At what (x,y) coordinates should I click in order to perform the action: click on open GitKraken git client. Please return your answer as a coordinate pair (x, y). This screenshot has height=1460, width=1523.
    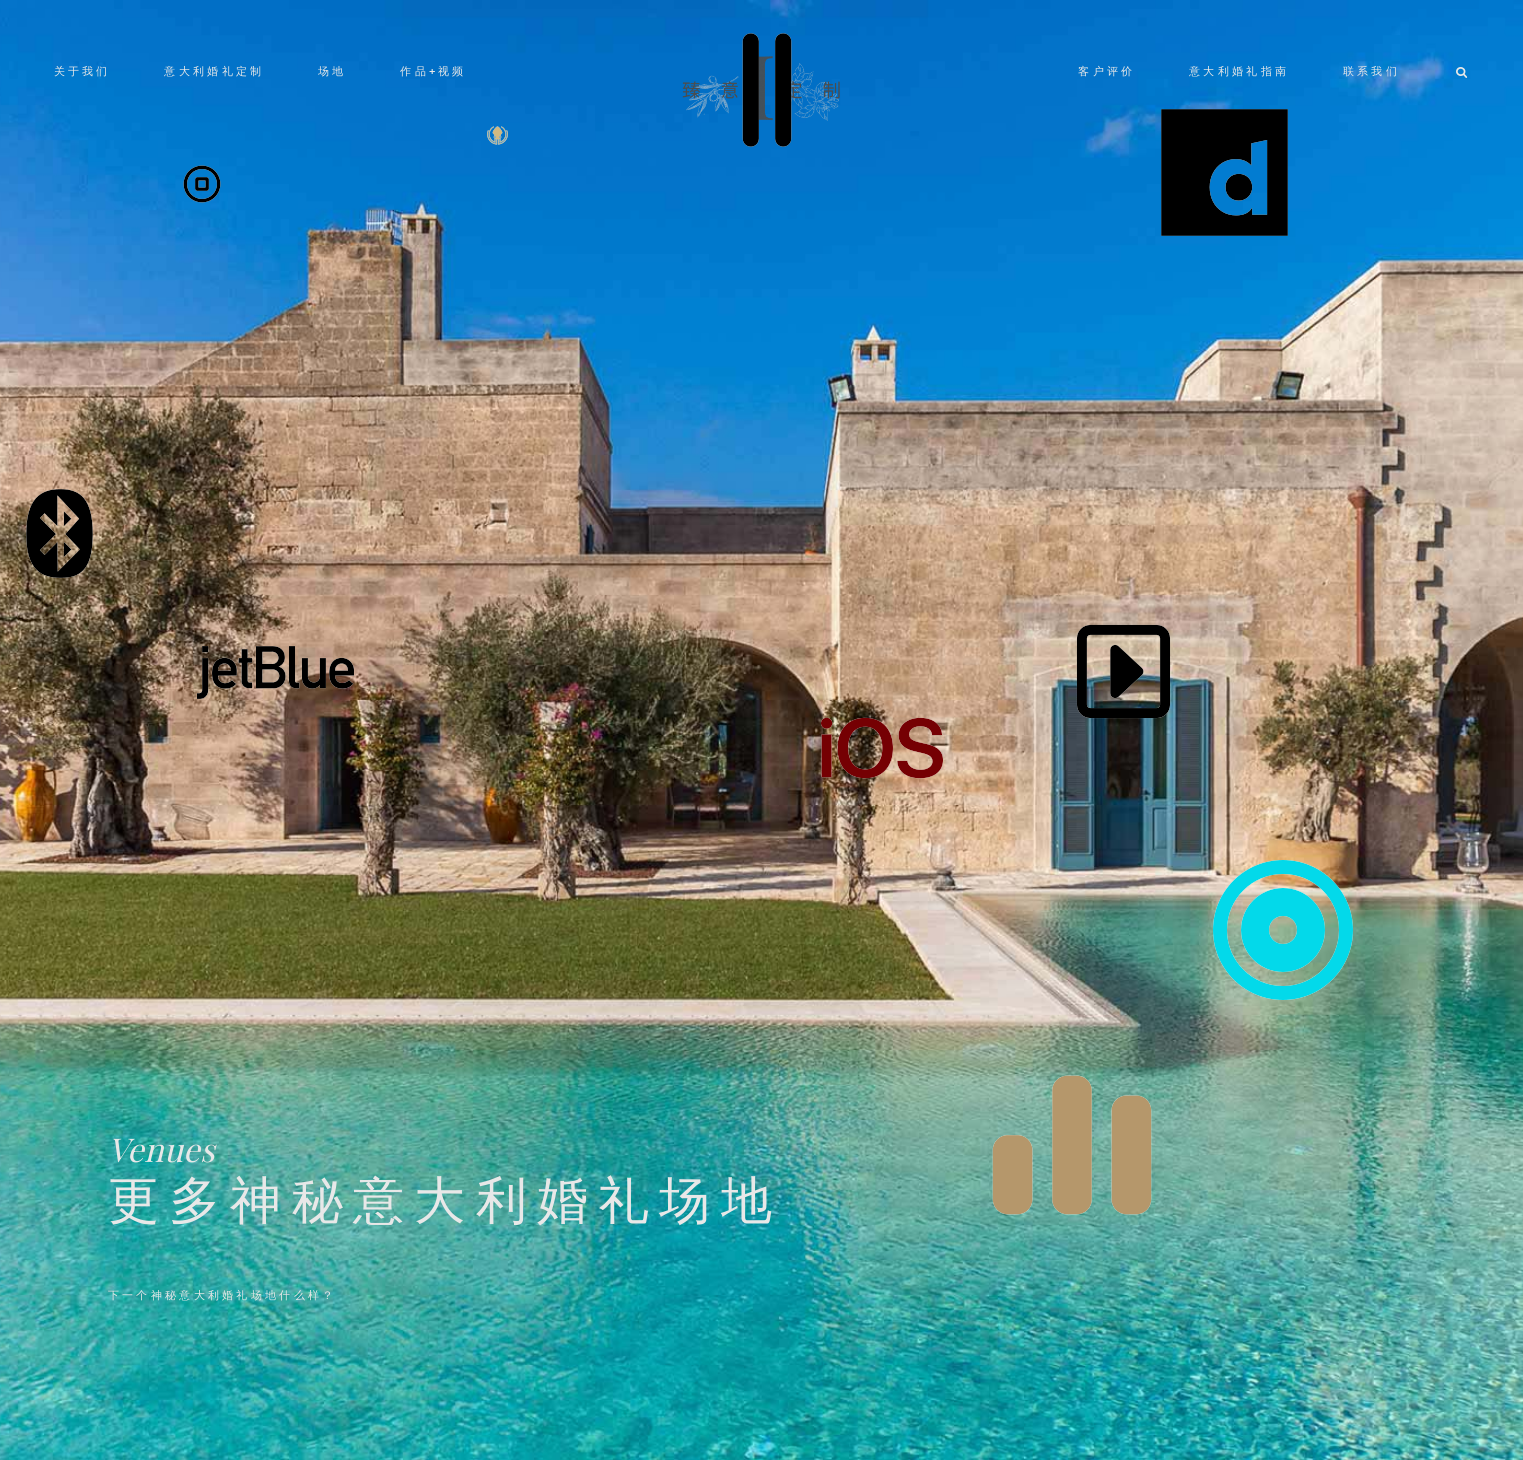
    Looking at the image, I should click on (497, 135).